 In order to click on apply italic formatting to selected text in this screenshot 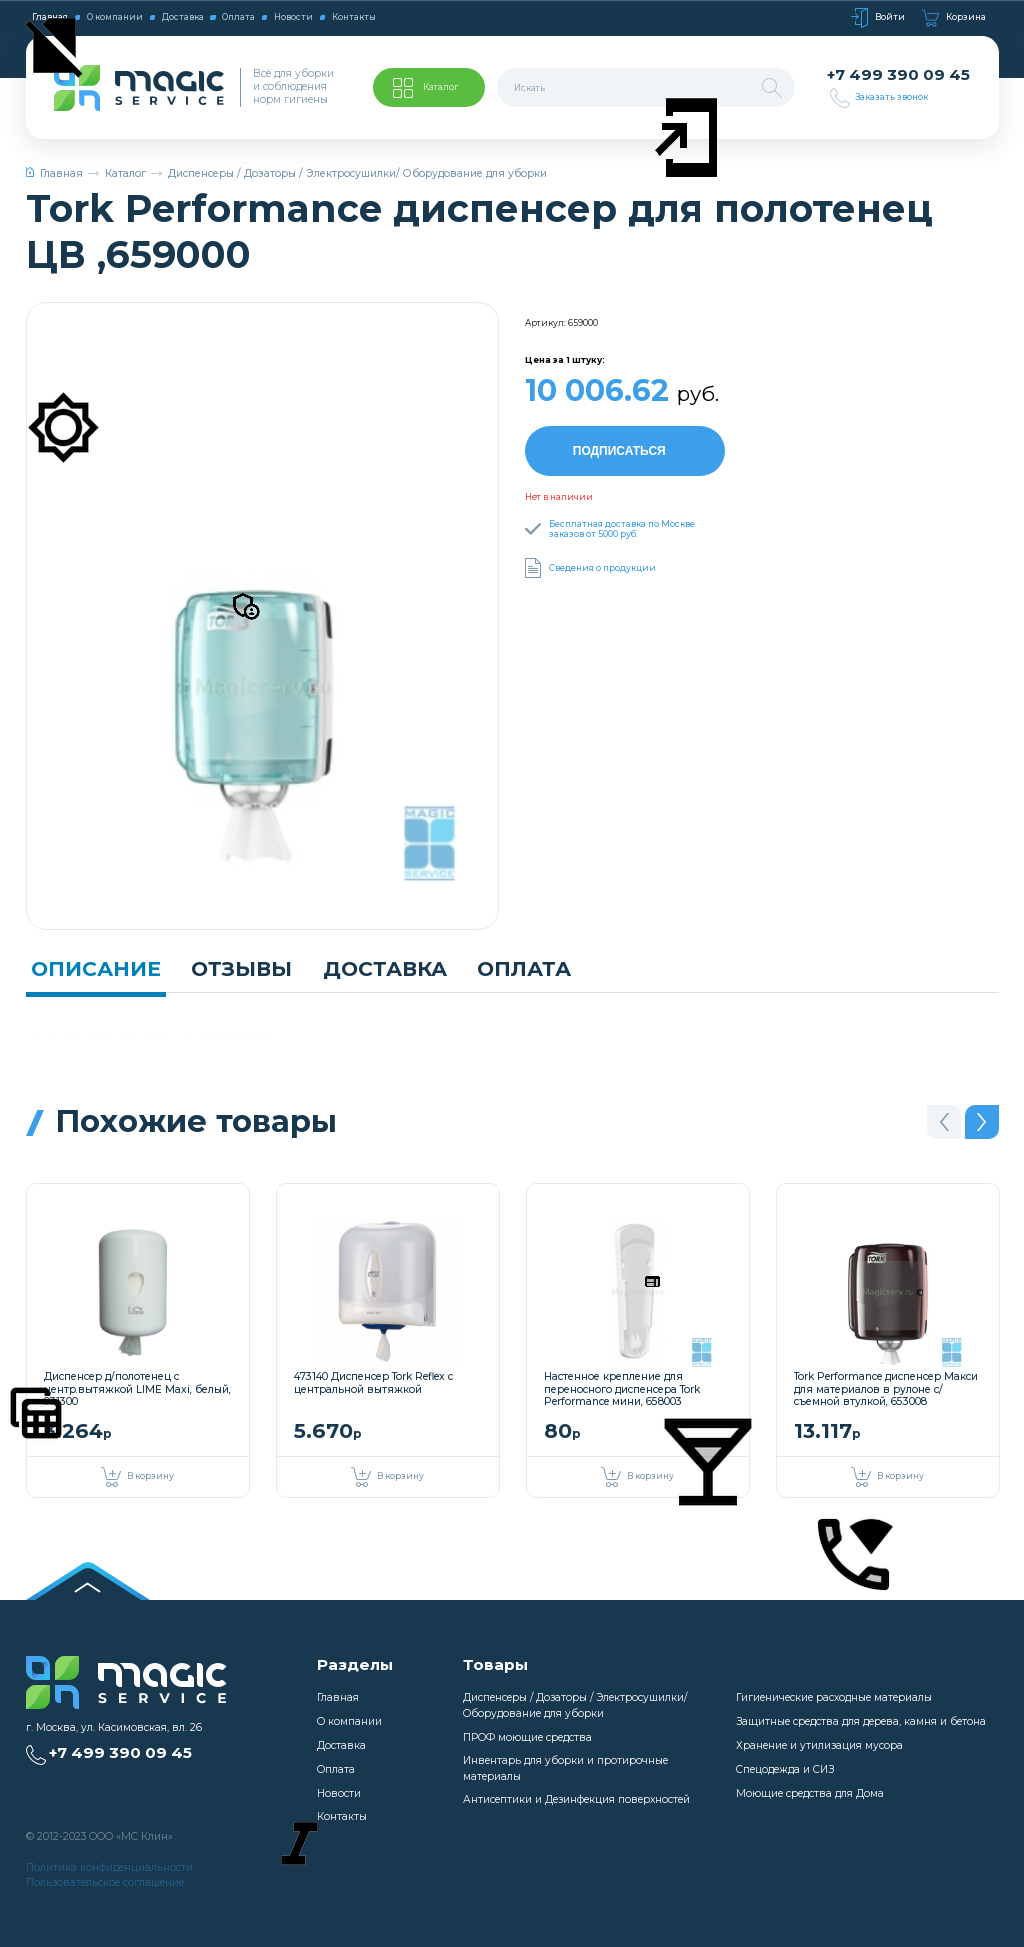, I will do `click(299, 1846)`.